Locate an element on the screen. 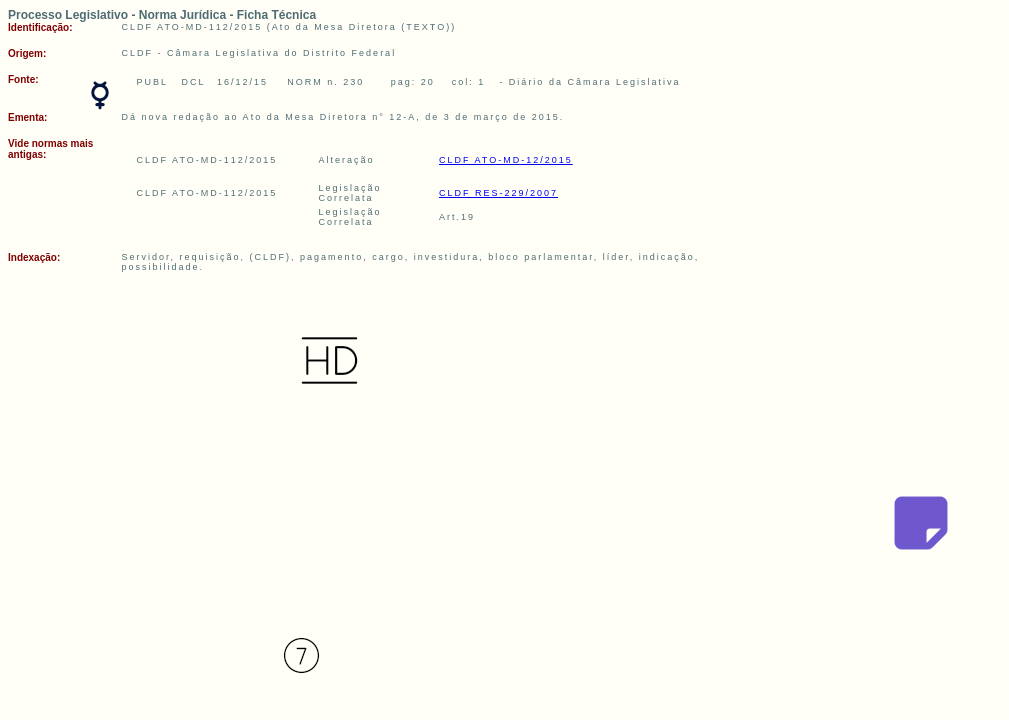 Image resolution: width=1009 pixels, height=720 pixels. switch to high-definition video quality is located at coordinates (329, 360).